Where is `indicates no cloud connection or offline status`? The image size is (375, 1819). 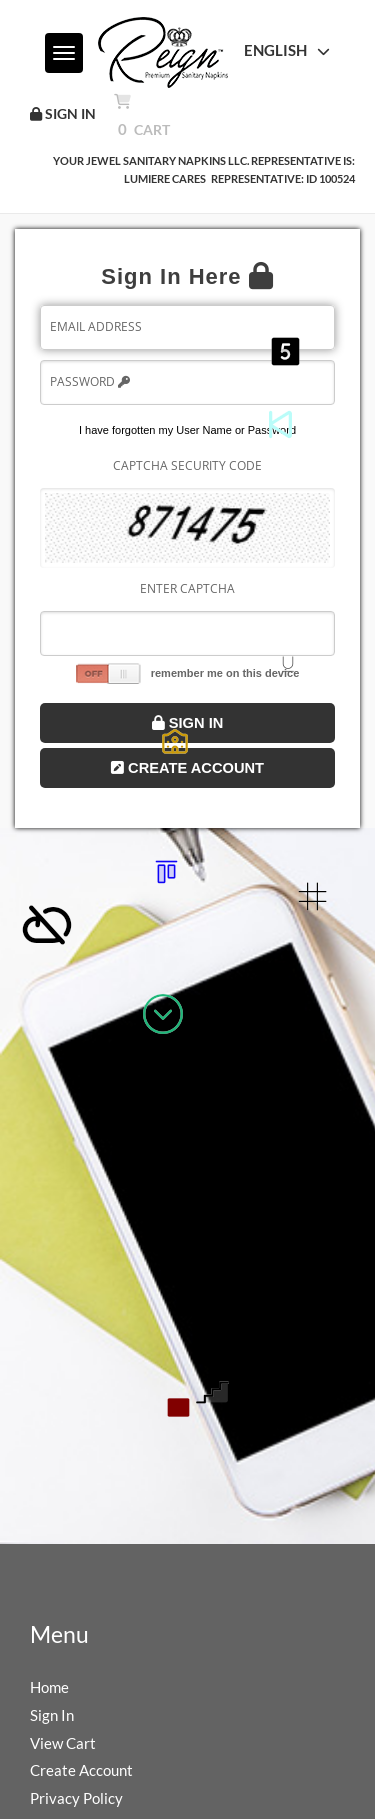
indicates no cloud connection or offline status is located at coordinates (47, 925).